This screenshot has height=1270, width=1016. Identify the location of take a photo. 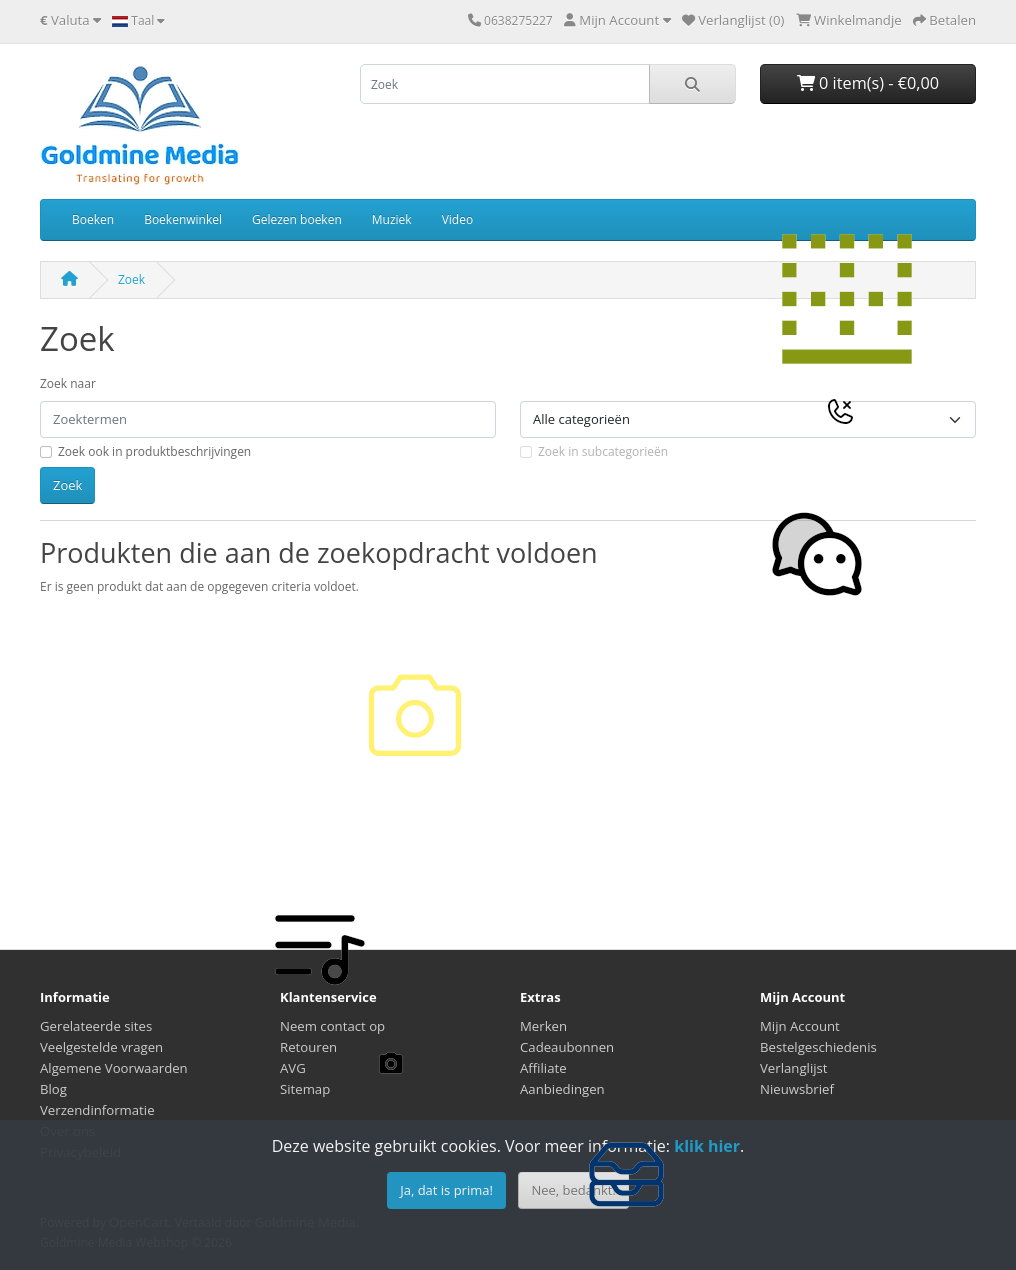
(415, 717).